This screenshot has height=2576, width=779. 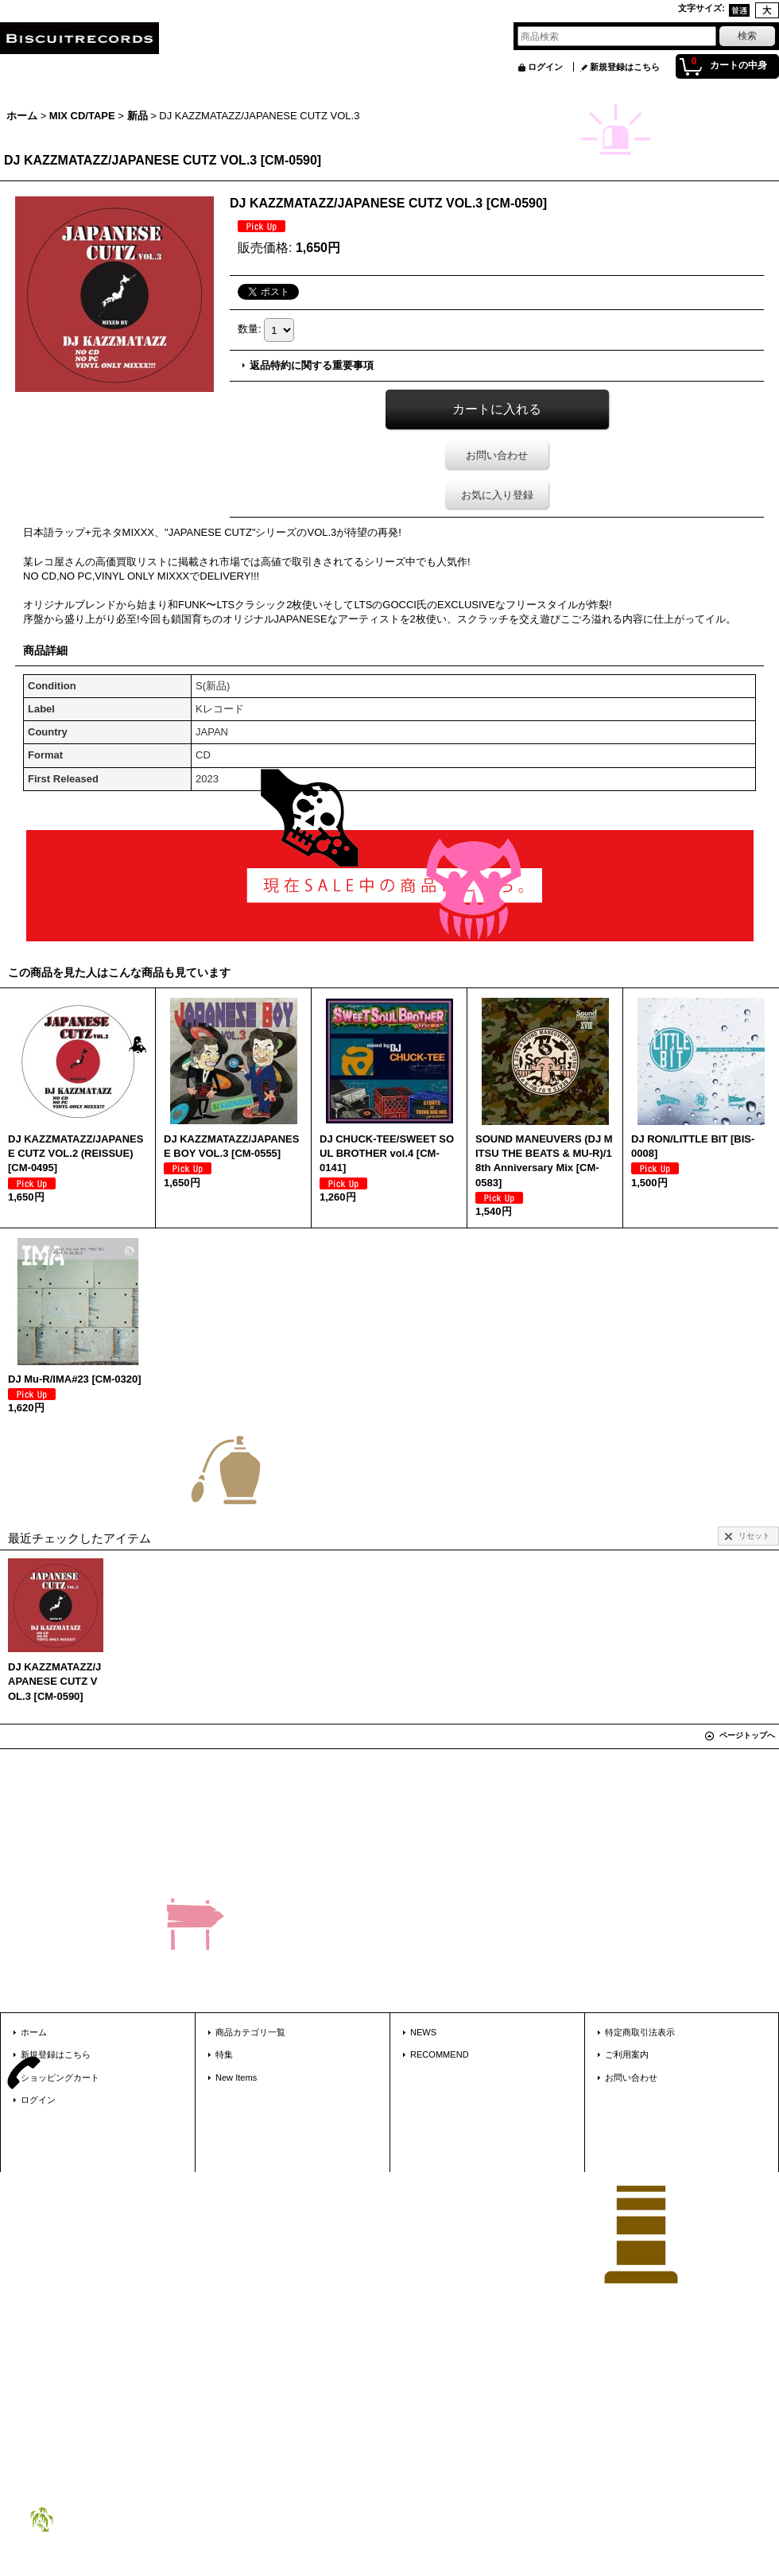 What do you see at coordinates (309, 817) in the screenshot?
I see `activate disintegrate ability or spell` at bounding box center [309, 817].